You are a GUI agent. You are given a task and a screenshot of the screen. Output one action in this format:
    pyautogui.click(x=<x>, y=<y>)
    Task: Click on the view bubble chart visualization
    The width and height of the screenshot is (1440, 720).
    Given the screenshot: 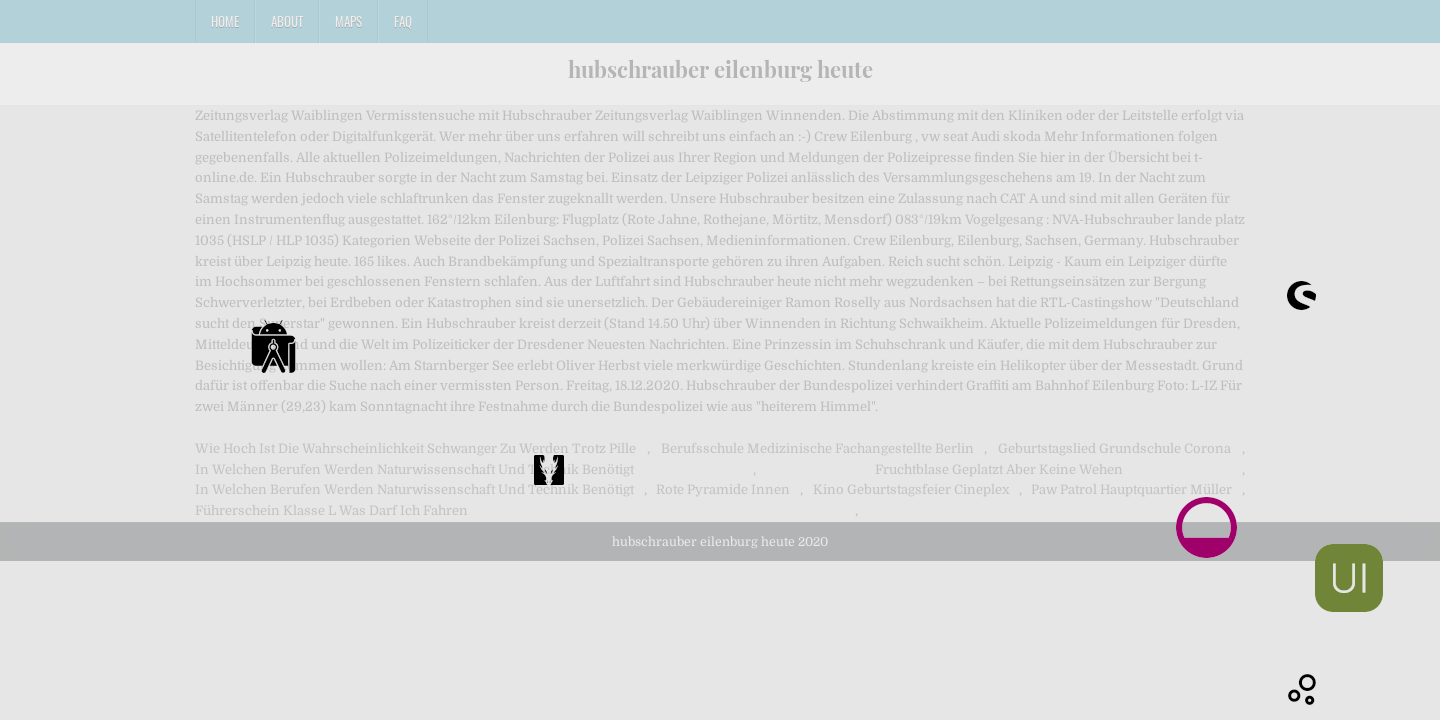 What is the action you would take?
    pyautogui.click(x=1303, y=689)
    